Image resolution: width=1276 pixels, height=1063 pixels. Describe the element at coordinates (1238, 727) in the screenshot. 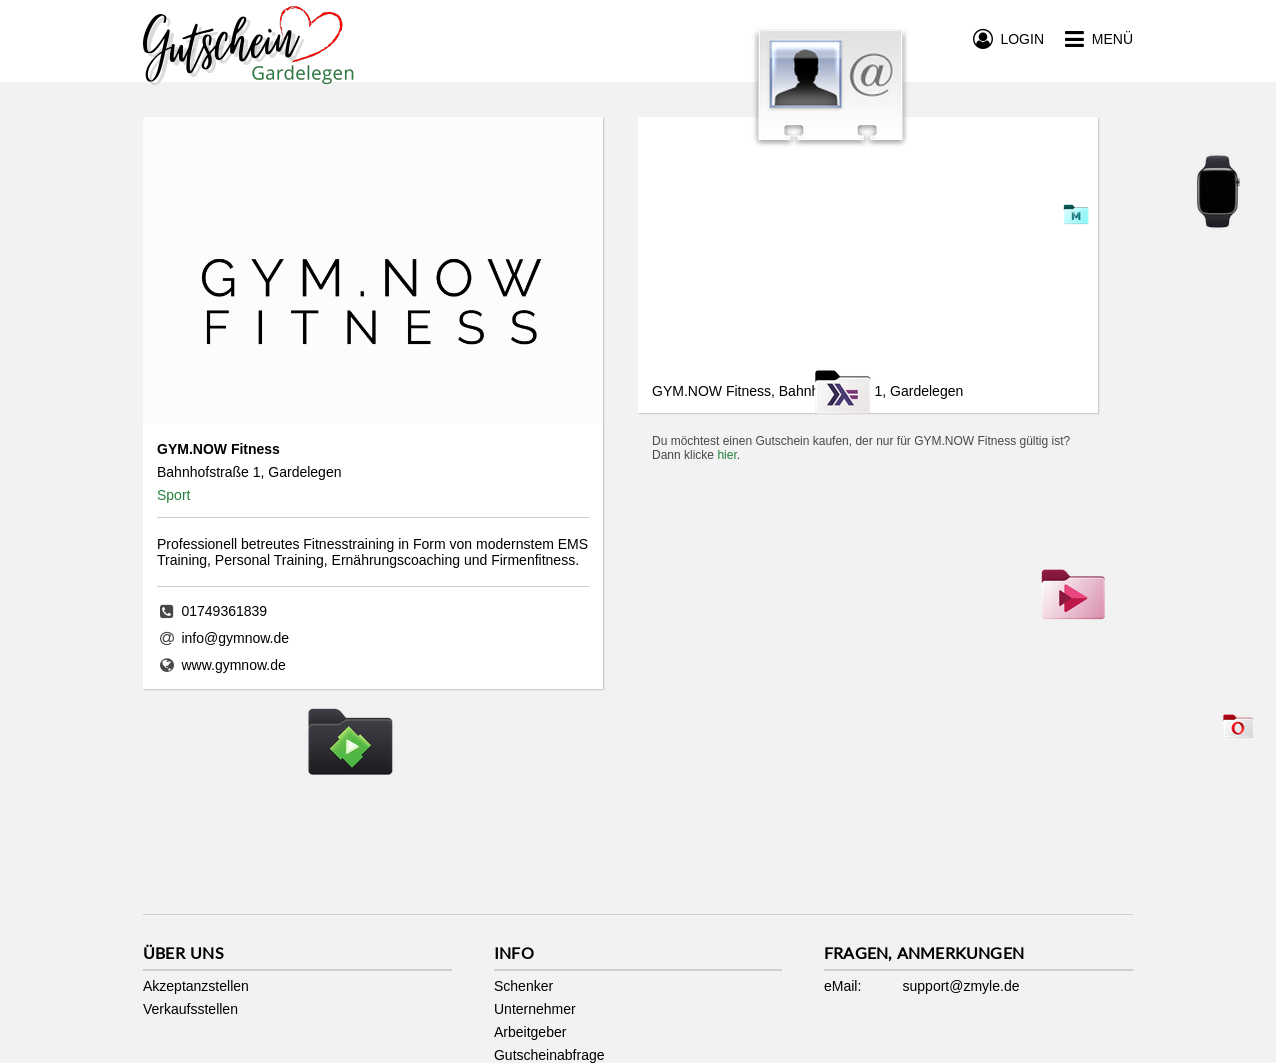

I see `open folder containing Opera browser files` at that location.